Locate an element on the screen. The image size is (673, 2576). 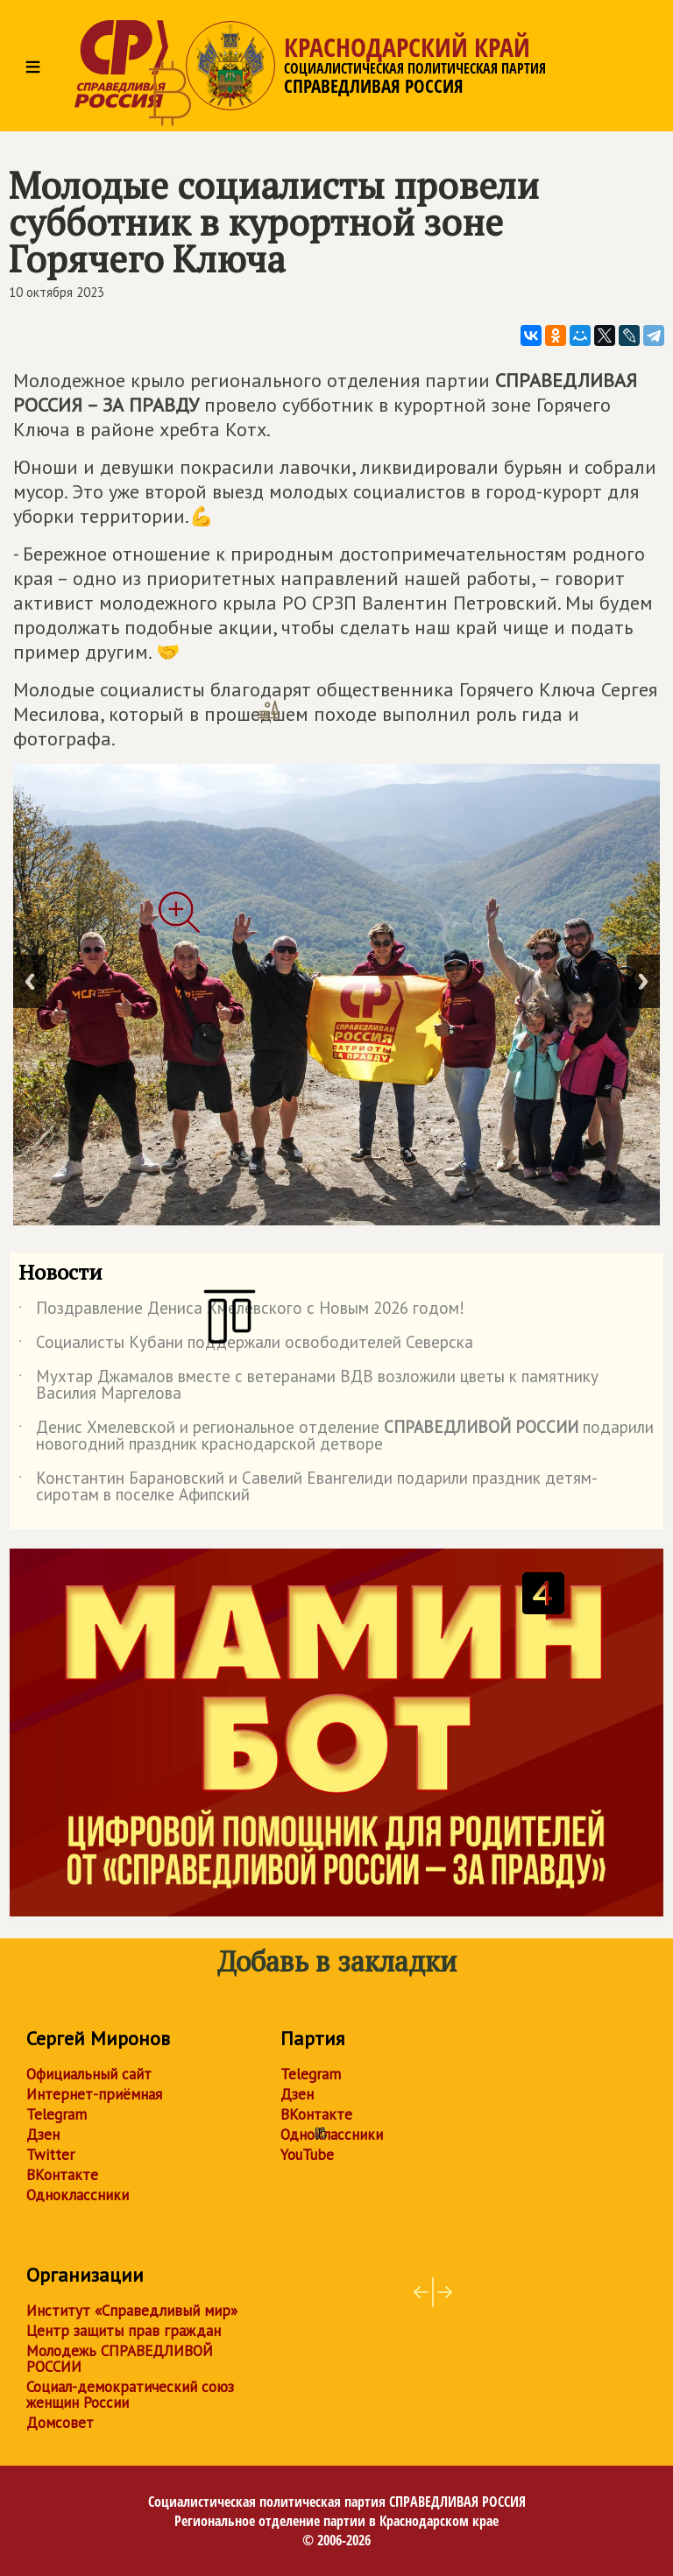
expand content horizontally is located at coordinates (433, 2292).